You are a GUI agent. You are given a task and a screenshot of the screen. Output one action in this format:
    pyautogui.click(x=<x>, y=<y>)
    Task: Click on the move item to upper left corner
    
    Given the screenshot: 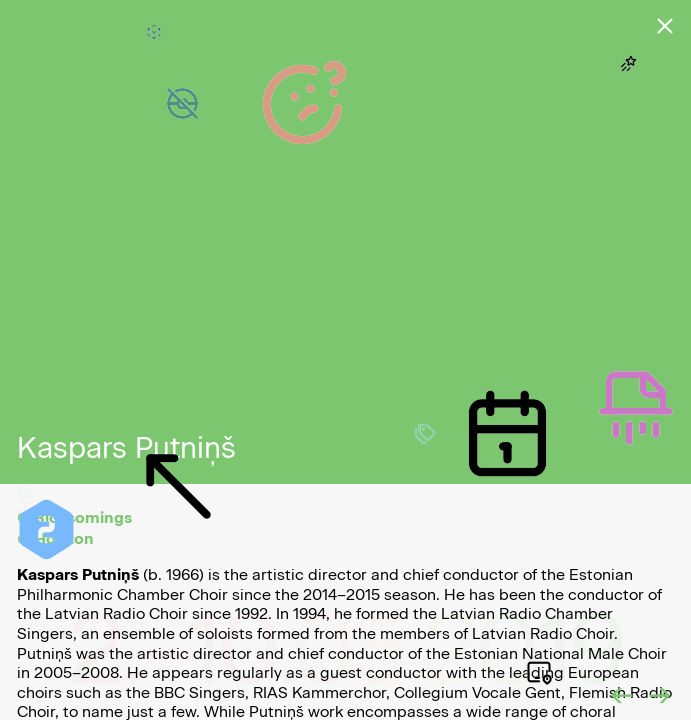 What is the action you would take?
    pyautogui.click(x=178, y=486)
    